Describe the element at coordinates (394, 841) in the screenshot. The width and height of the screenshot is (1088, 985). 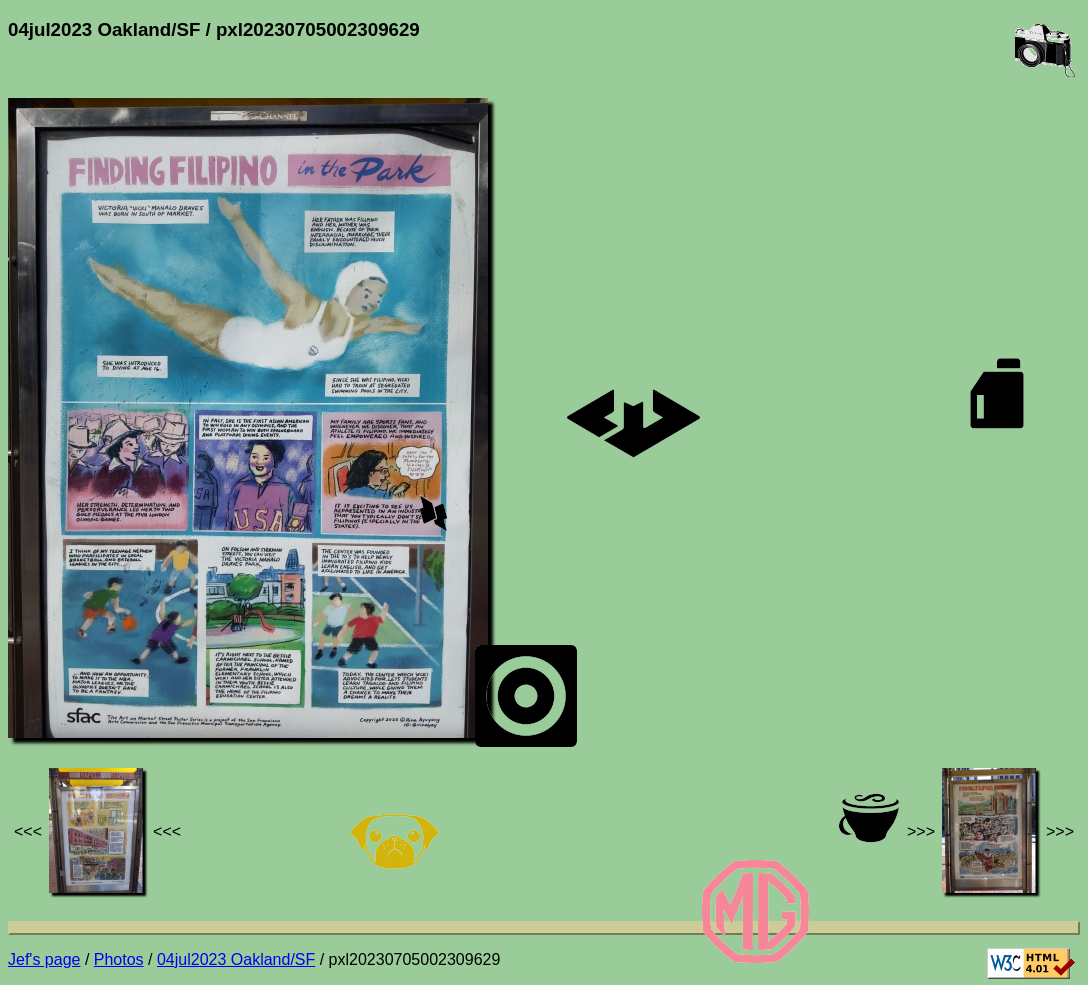
I see `pug template engine logo` at that location.